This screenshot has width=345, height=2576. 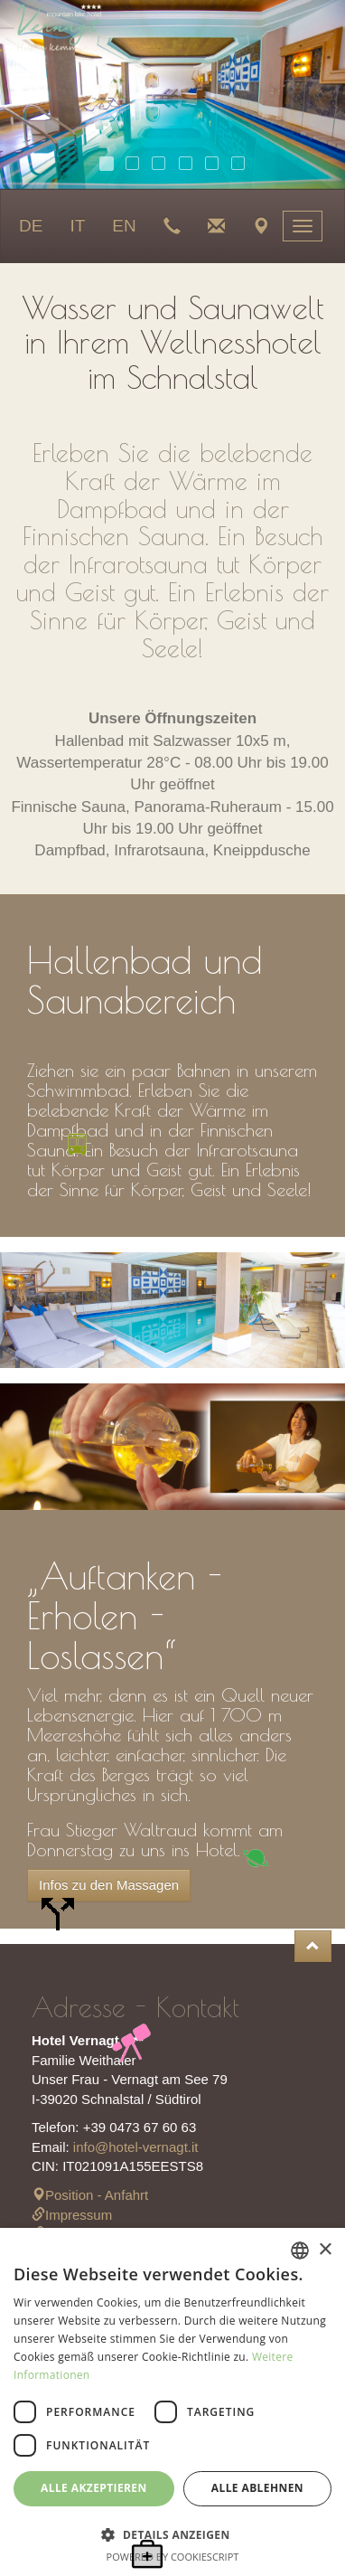 What do you see at coordinates (147, 2555) in the screenshot?
I see `access medical or health resources` at bounding box center [147, 2555].